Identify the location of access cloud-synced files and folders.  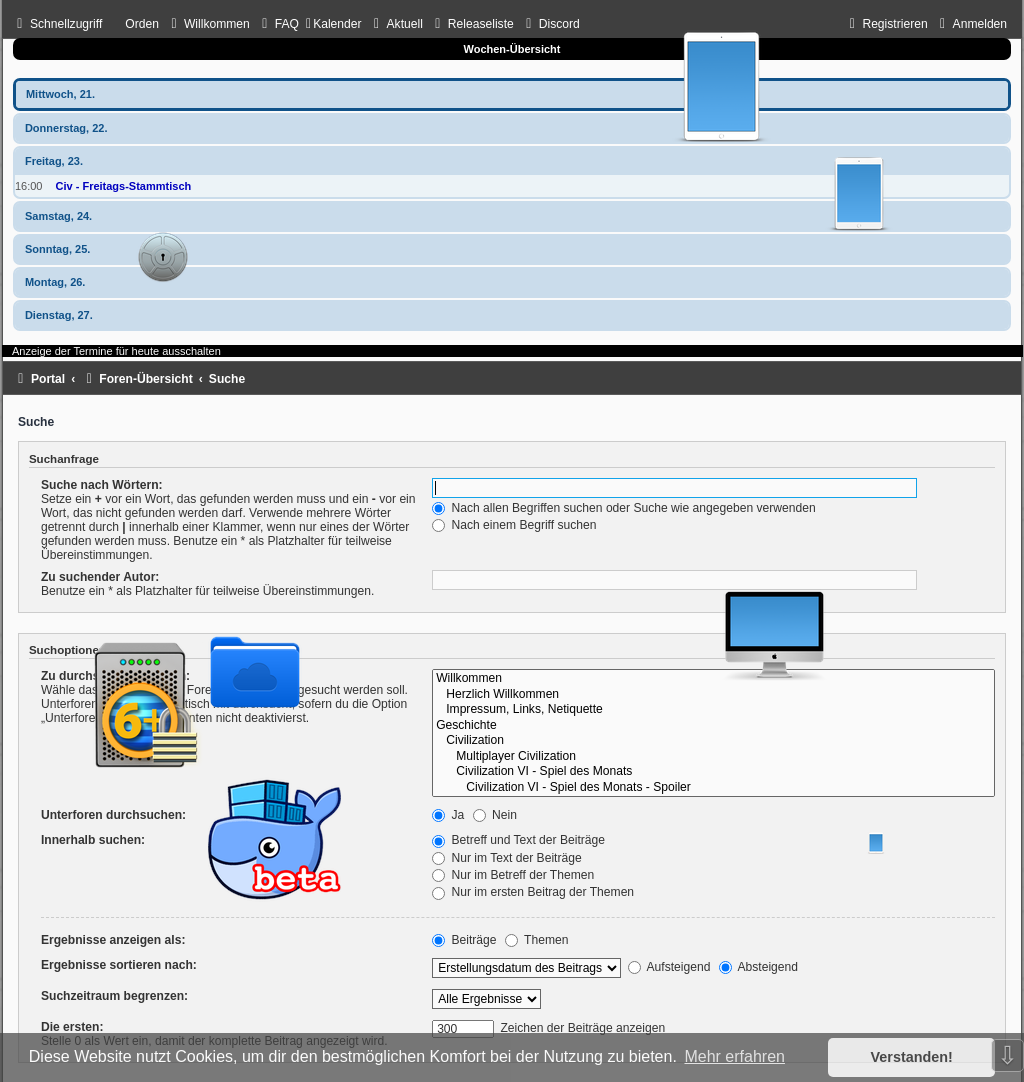
(255, 672).